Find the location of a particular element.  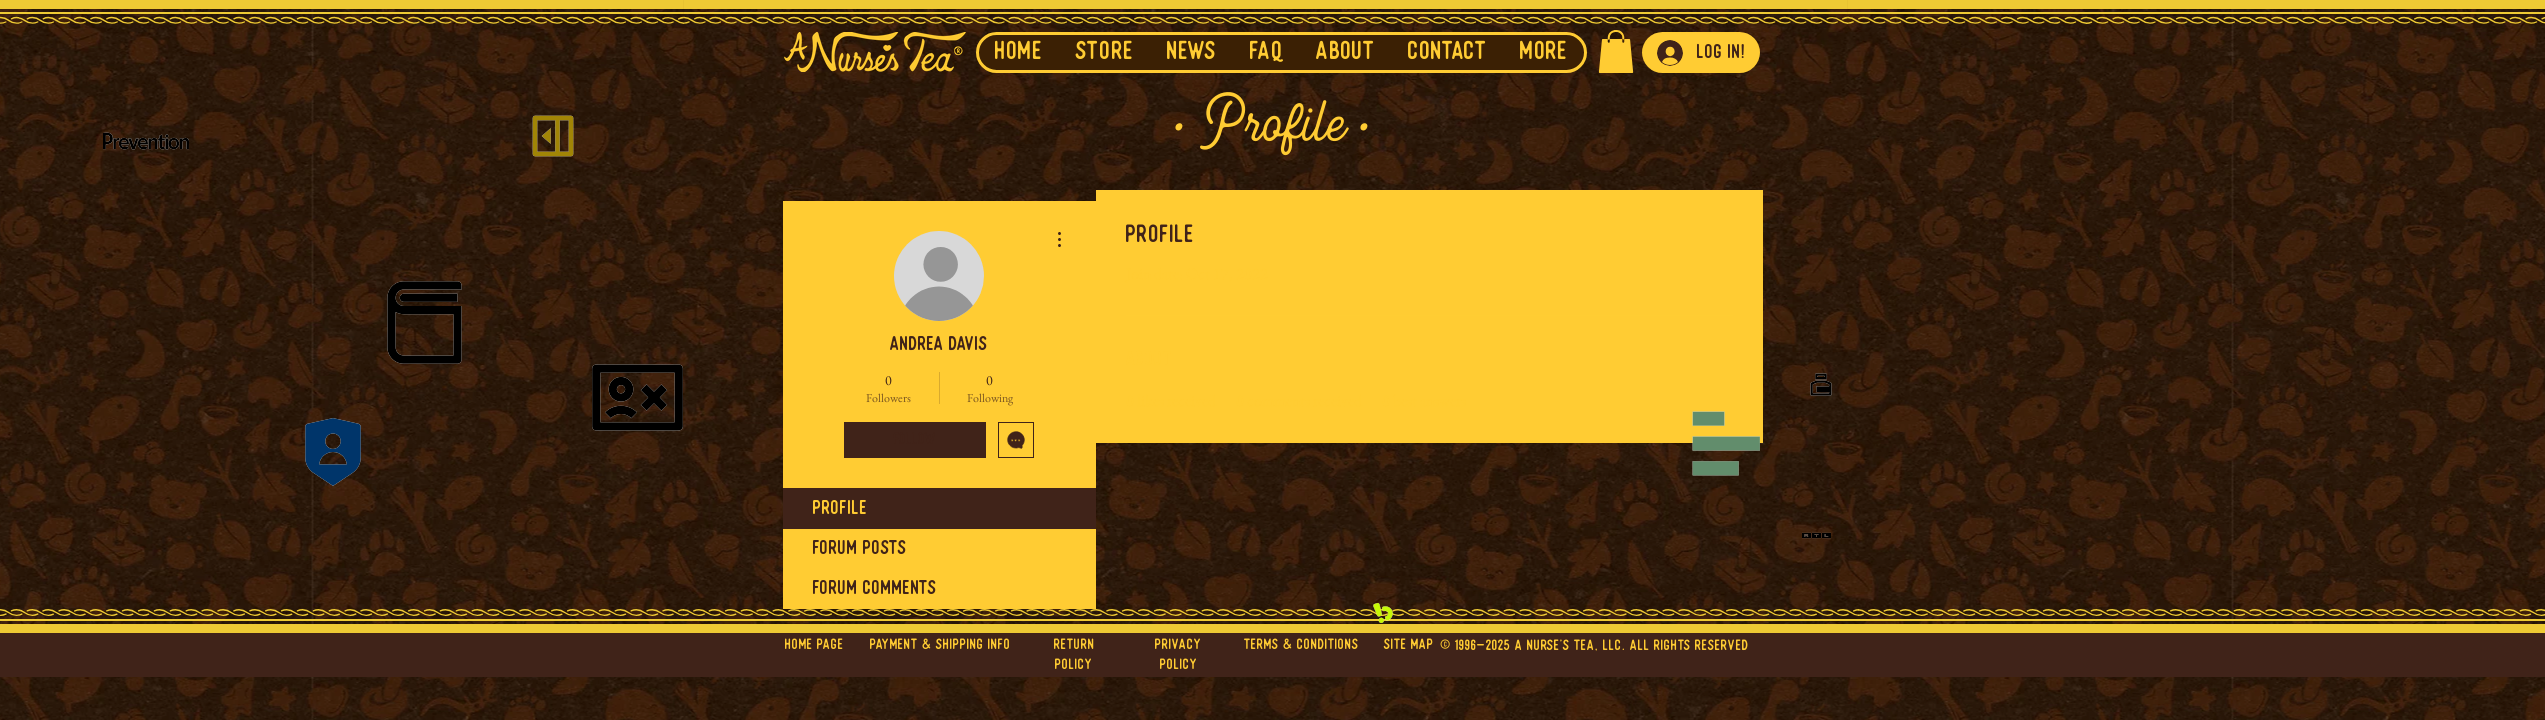

collapse the sidebar panel is located at coordinates (553, 136).